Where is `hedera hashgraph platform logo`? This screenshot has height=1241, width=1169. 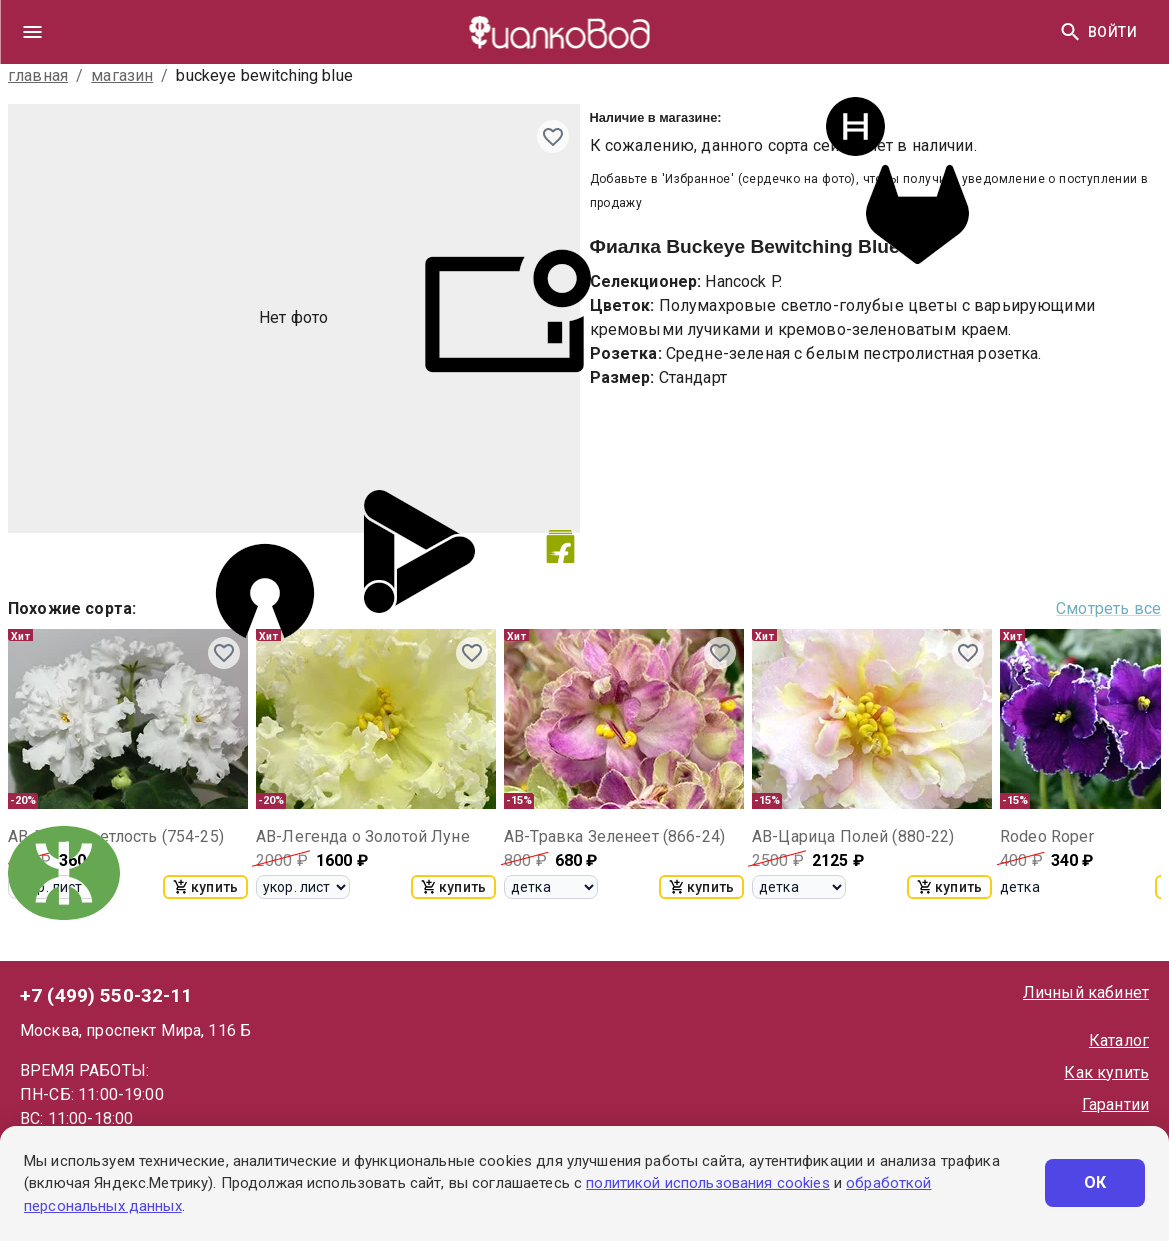 hedera hashgraph platform logo is located at coordinates (855, 126).